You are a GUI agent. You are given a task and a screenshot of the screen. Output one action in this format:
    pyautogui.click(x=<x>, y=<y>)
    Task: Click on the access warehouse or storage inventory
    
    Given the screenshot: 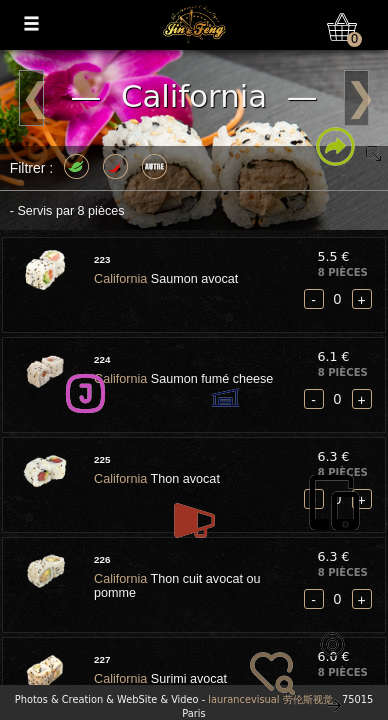 What is the action you would take?
    pyautogui.click(x=225, y=398)
    